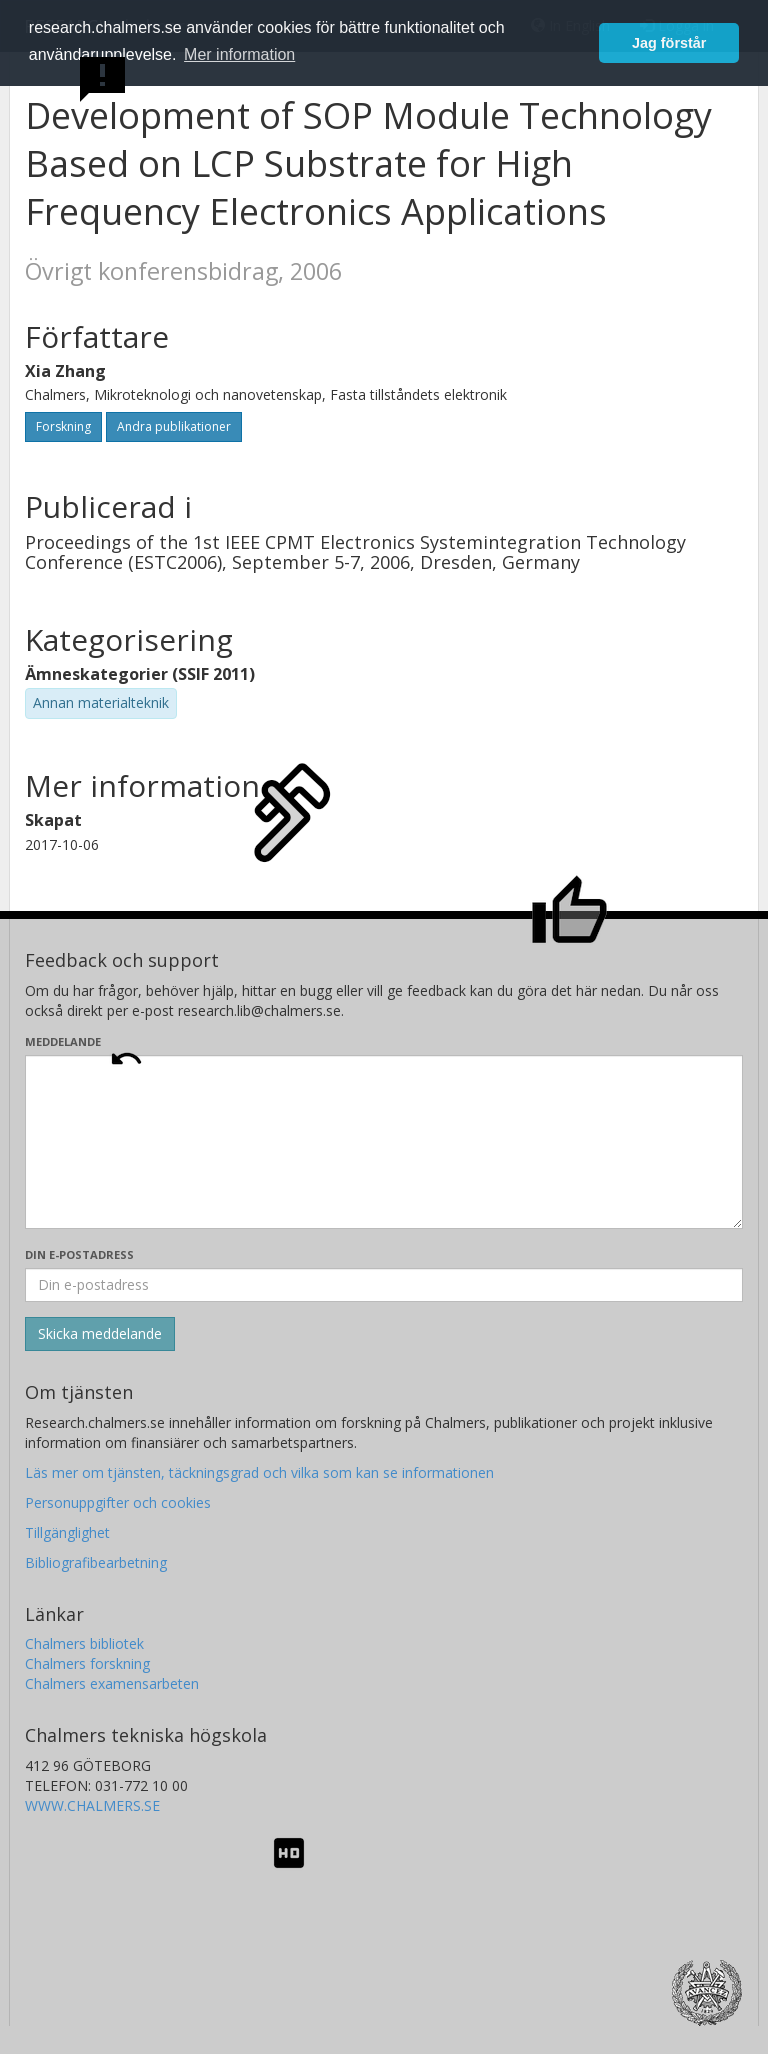  What do you see at coordinates (289, 1853) in the screenshot?
I see `indicates high definition video quality available` at bounding box center [289, 1853].